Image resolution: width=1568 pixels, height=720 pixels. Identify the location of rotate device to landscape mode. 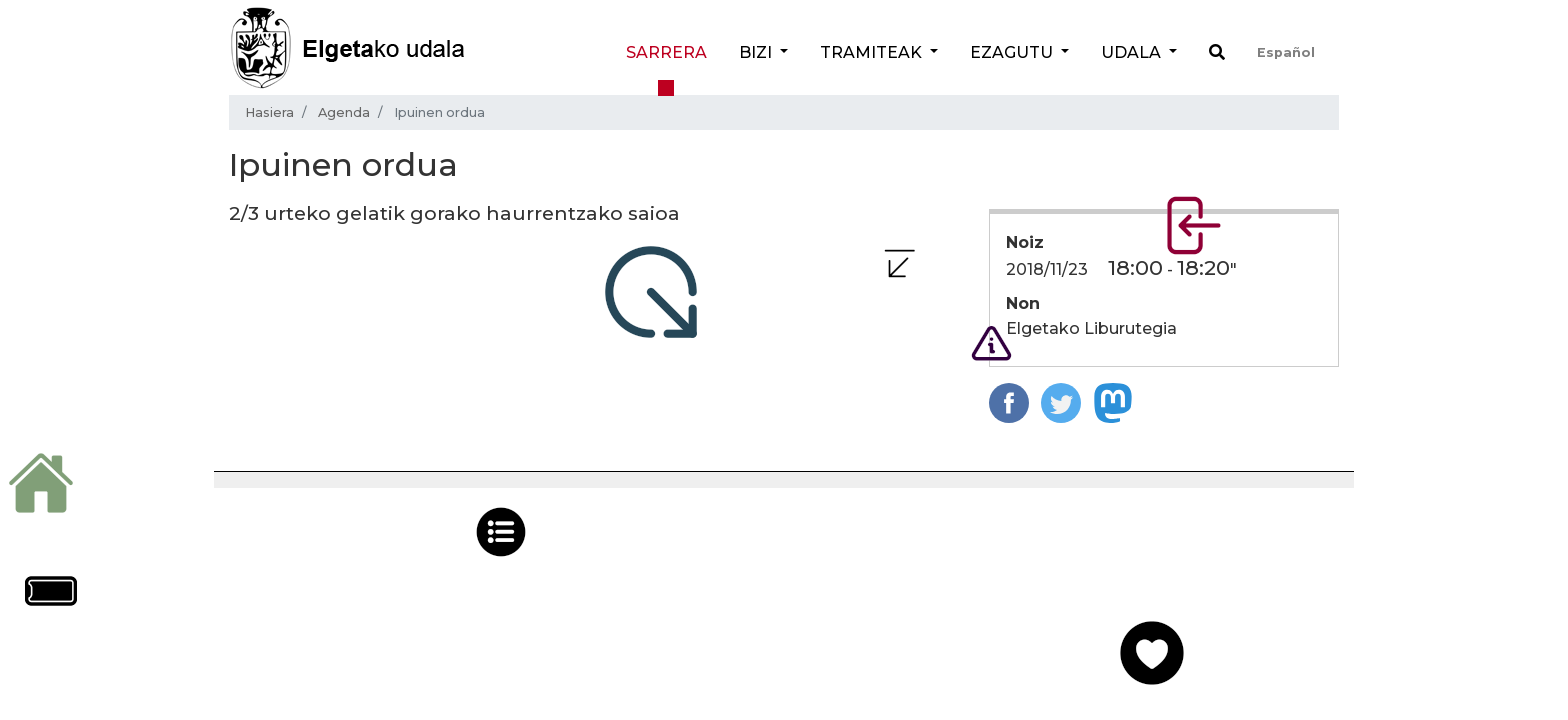
(51, 591).